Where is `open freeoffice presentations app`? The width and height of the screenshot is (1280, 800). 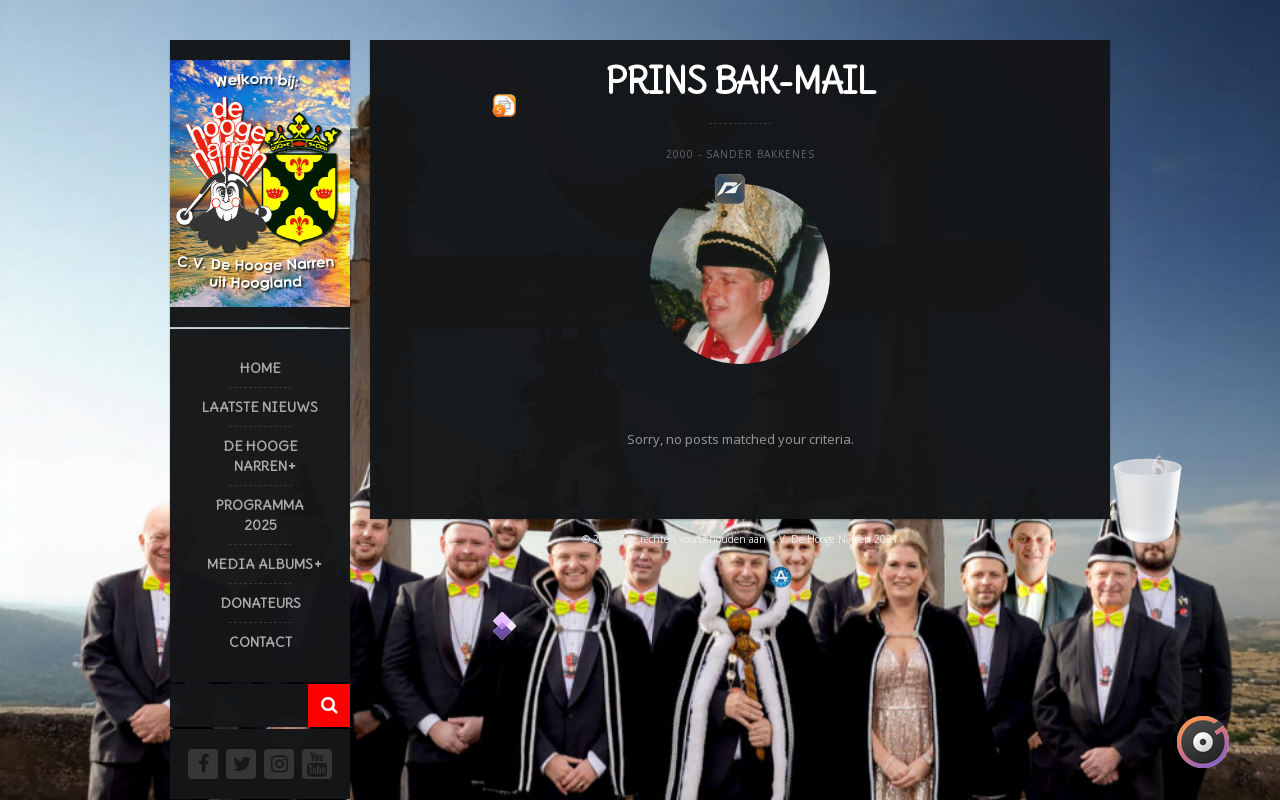 open freeoffice presentations app is located at coordinates (504, 105).